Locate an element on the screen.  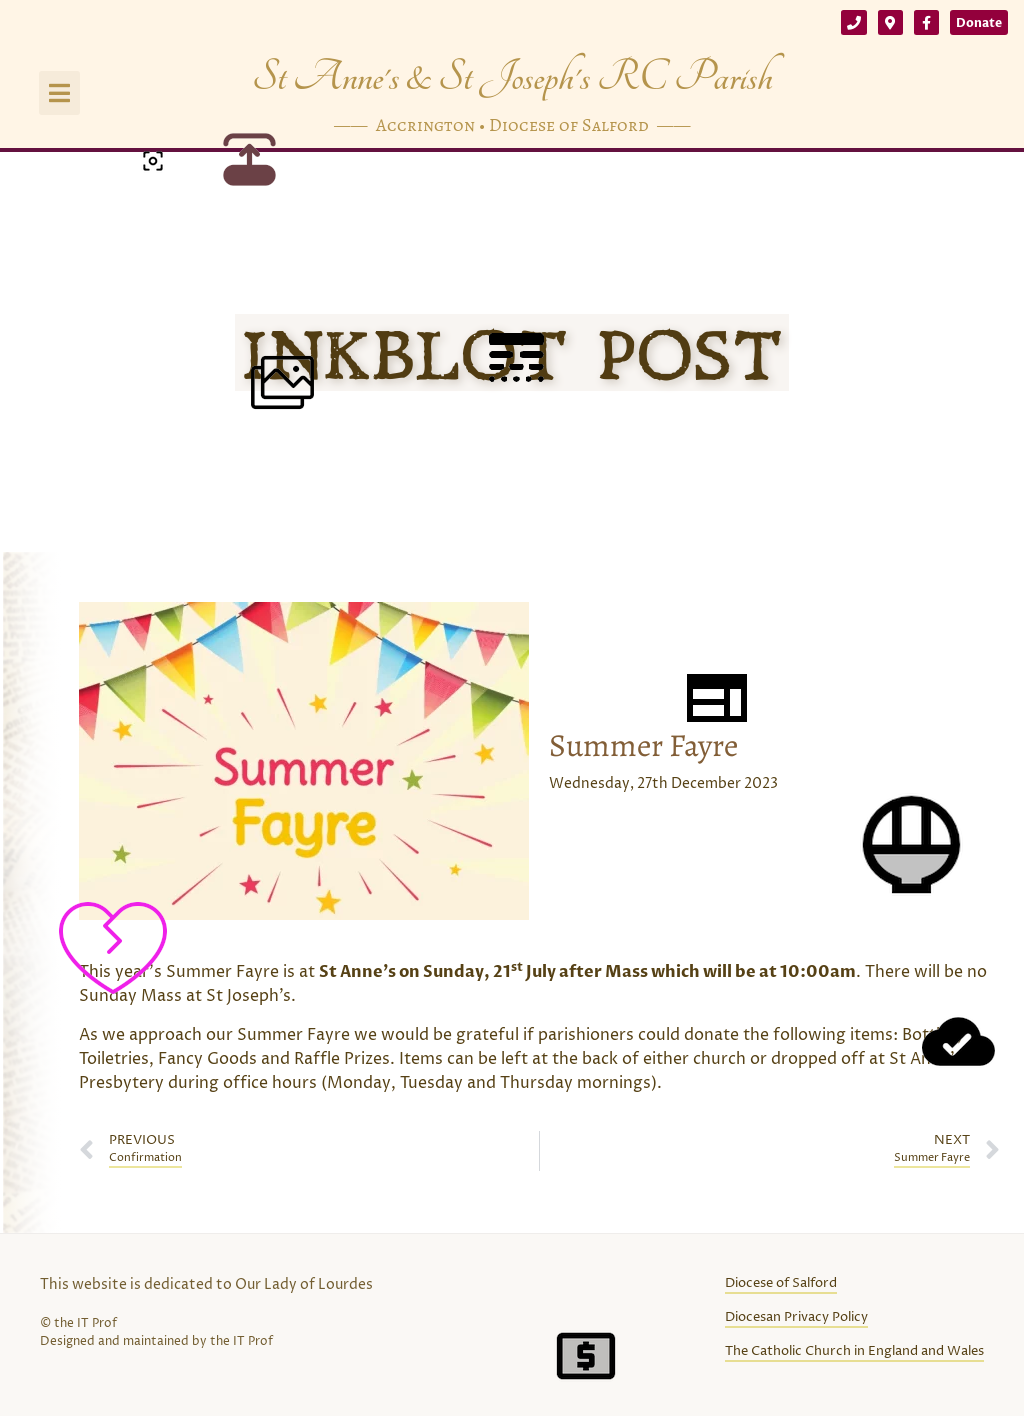
adjust text line spacing or density is located at coordinates (516, 357).